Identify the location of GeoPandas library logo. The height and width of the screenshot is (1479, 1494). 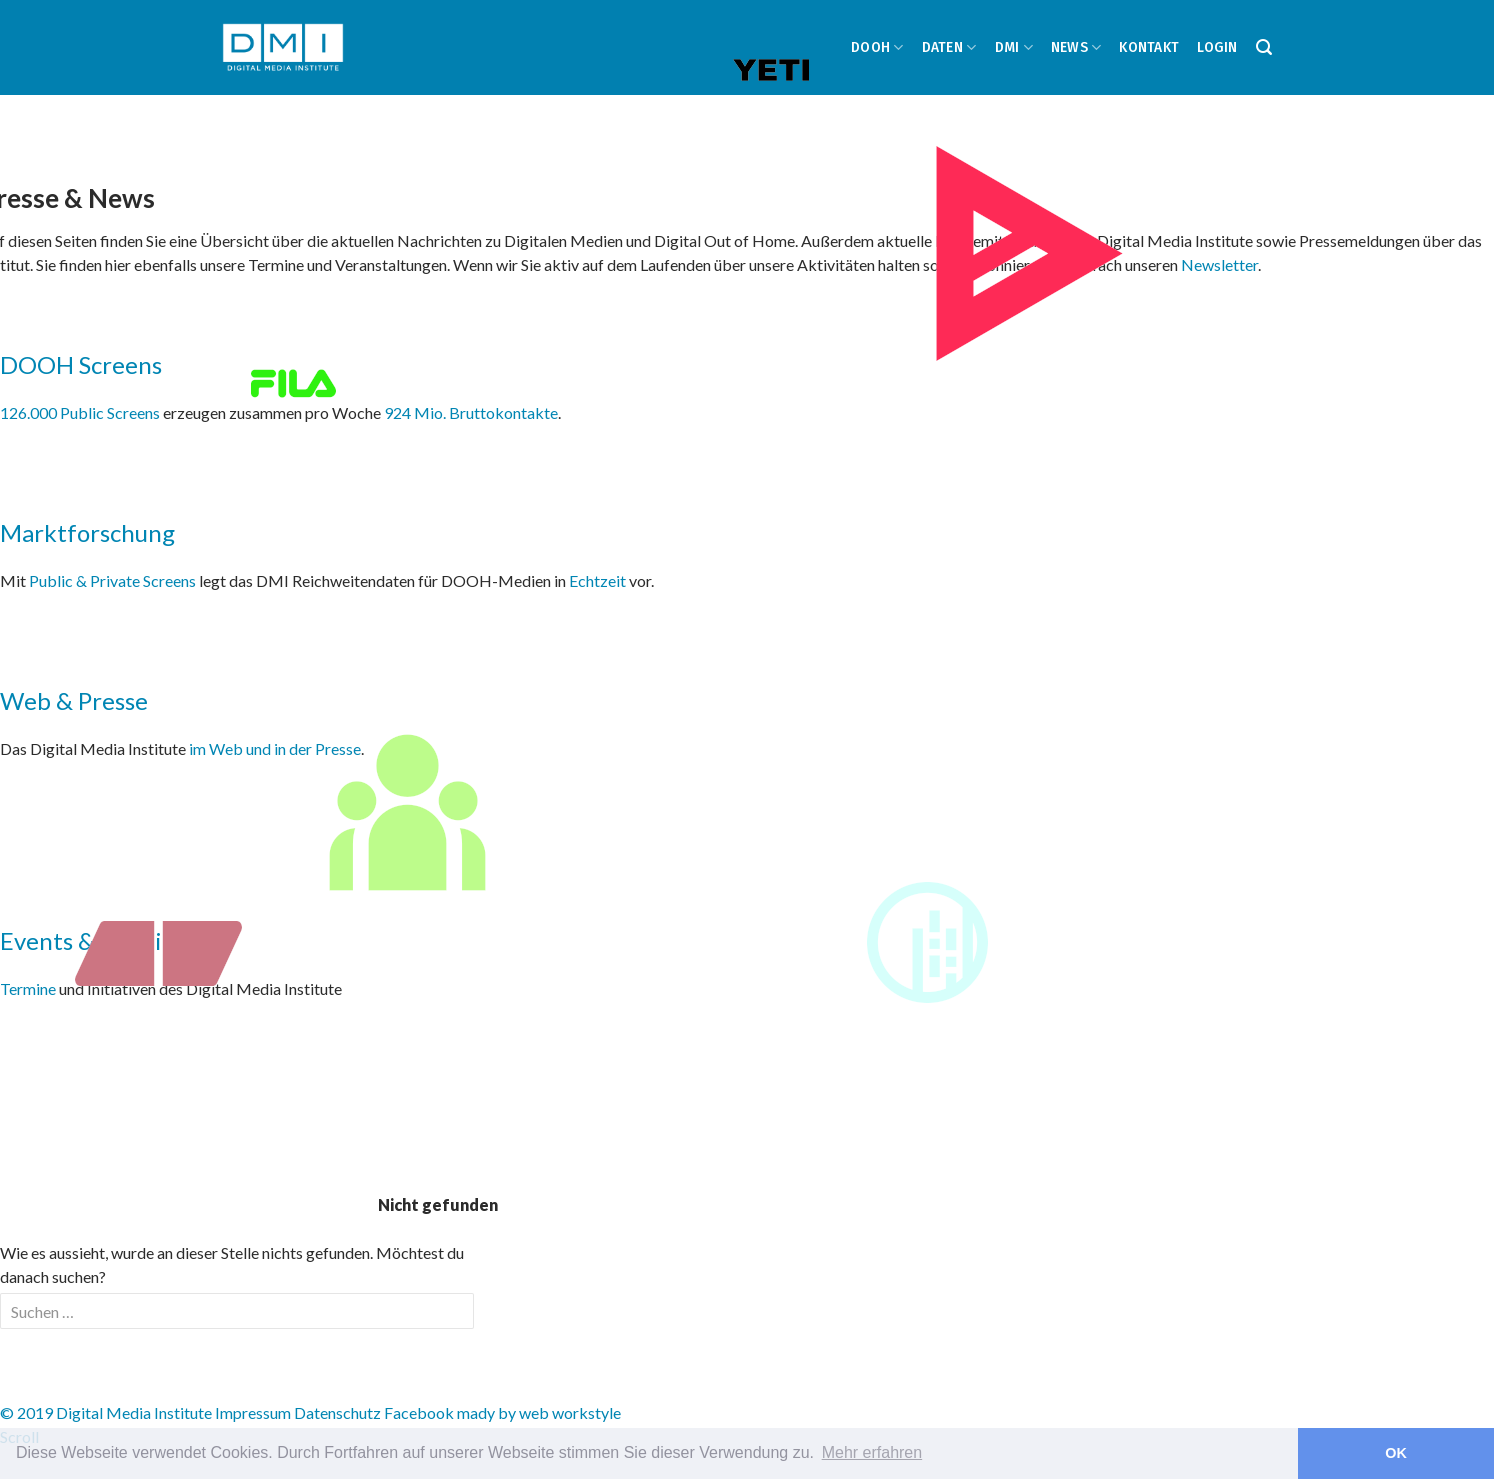
(927, 942).